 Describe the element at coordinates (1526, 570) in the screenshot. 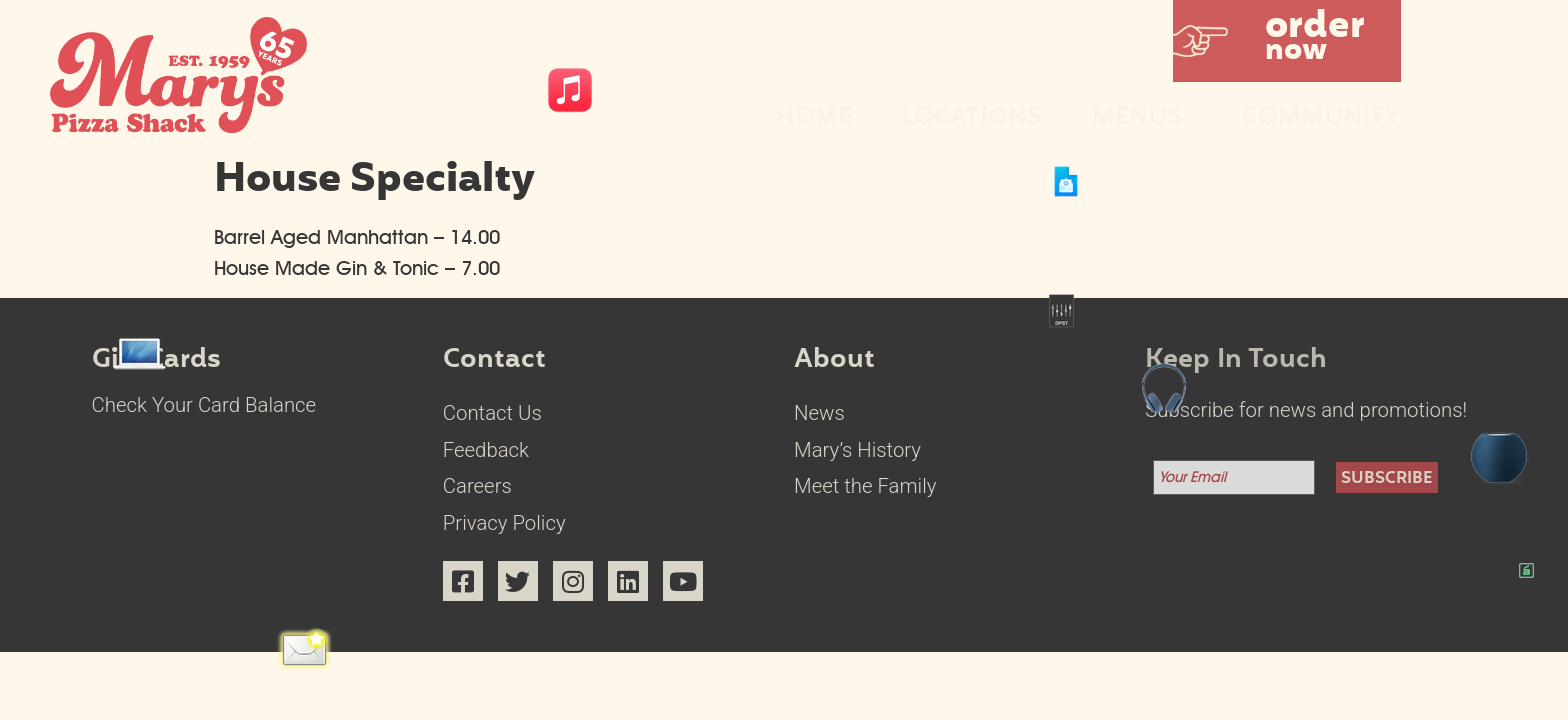

I see `open character map to insert special symbols` at that location.